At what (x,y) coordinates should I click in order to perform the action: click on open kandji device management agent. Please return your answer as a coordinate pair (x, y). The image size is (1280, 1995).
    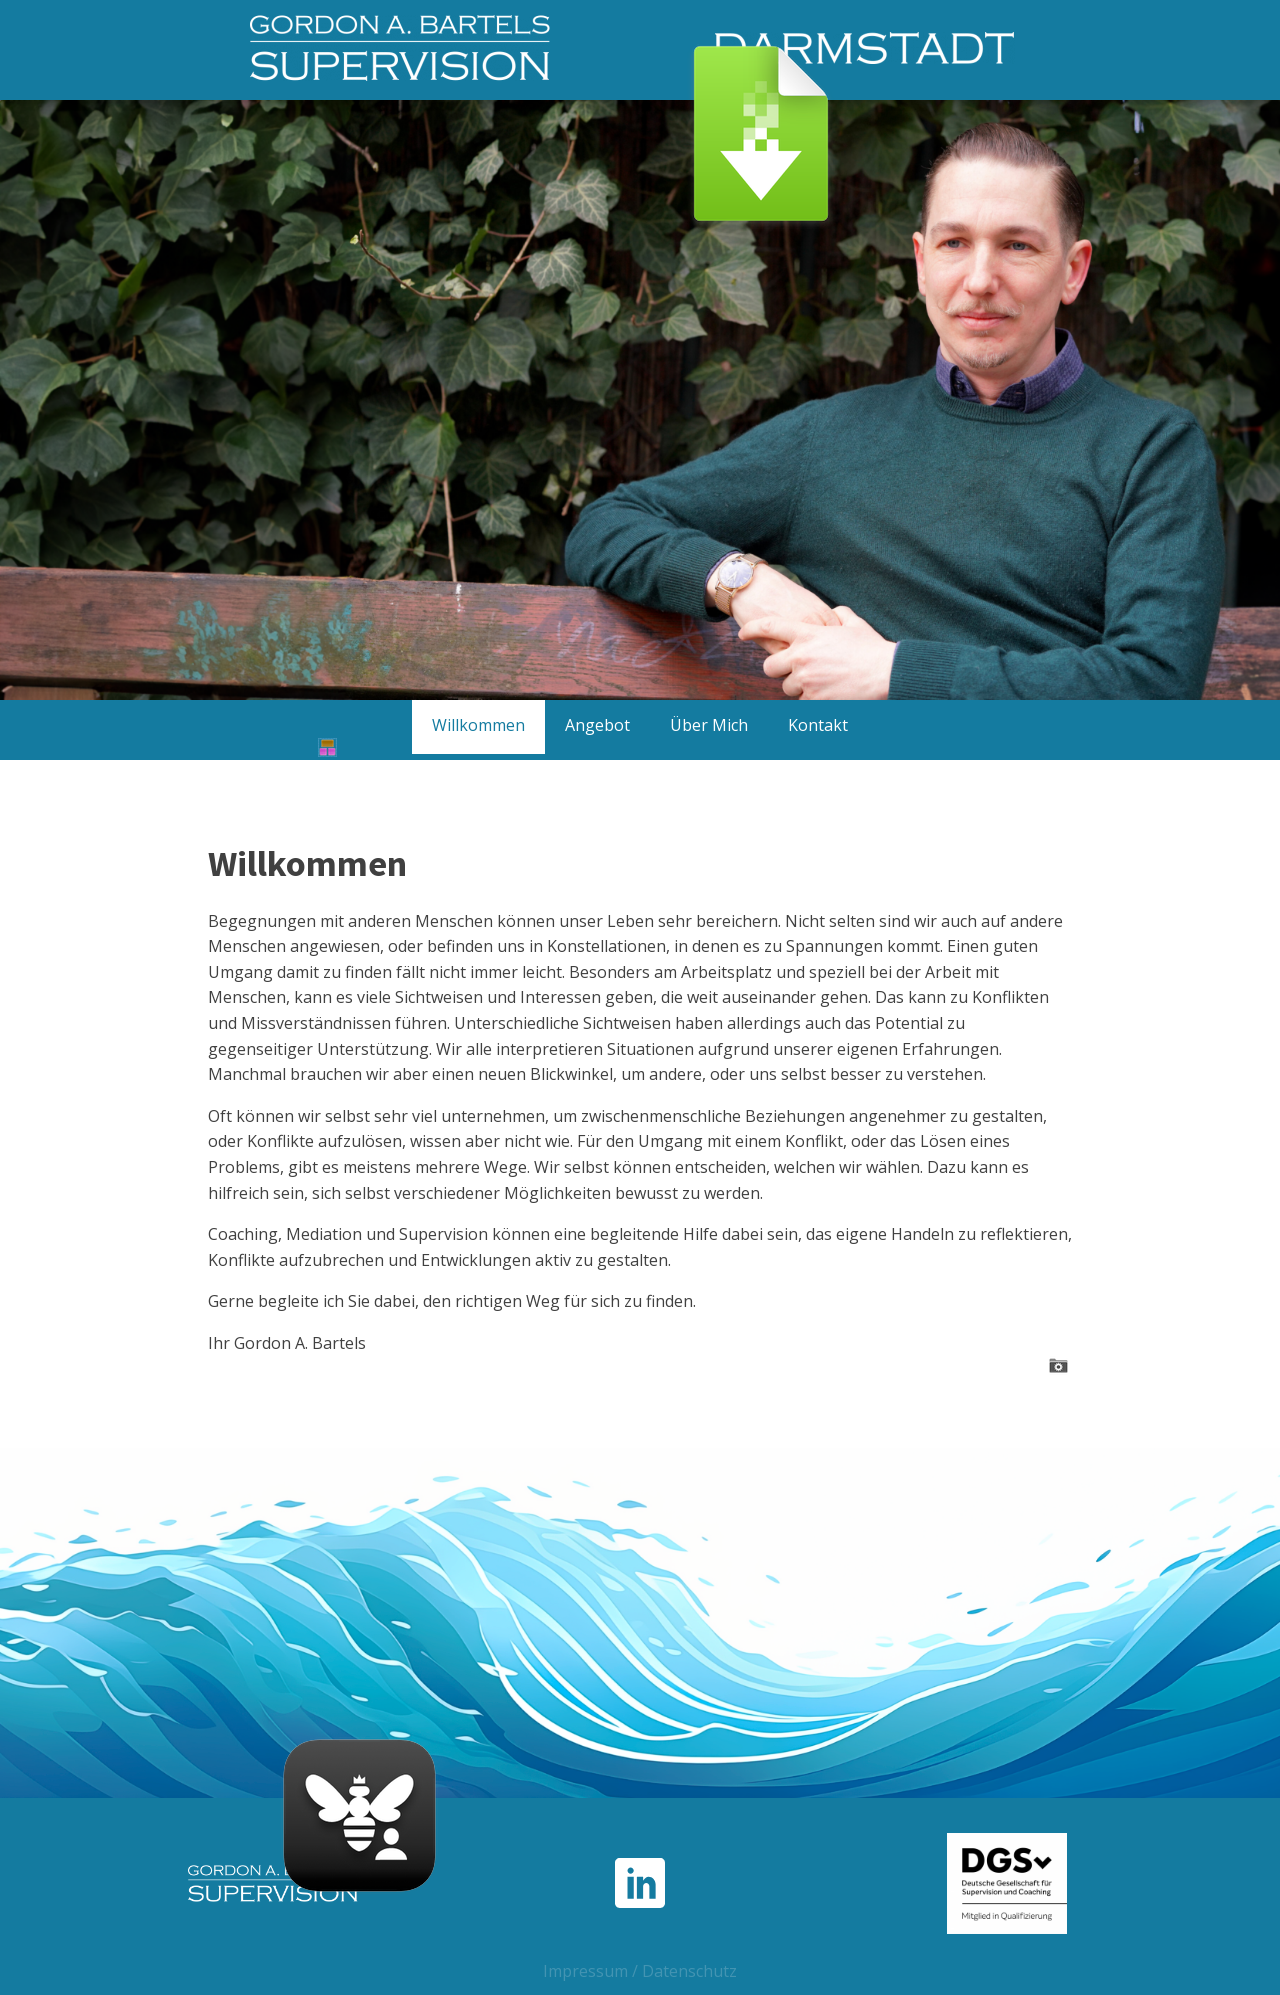
    Looking at the image, I should click on (359, 1815).